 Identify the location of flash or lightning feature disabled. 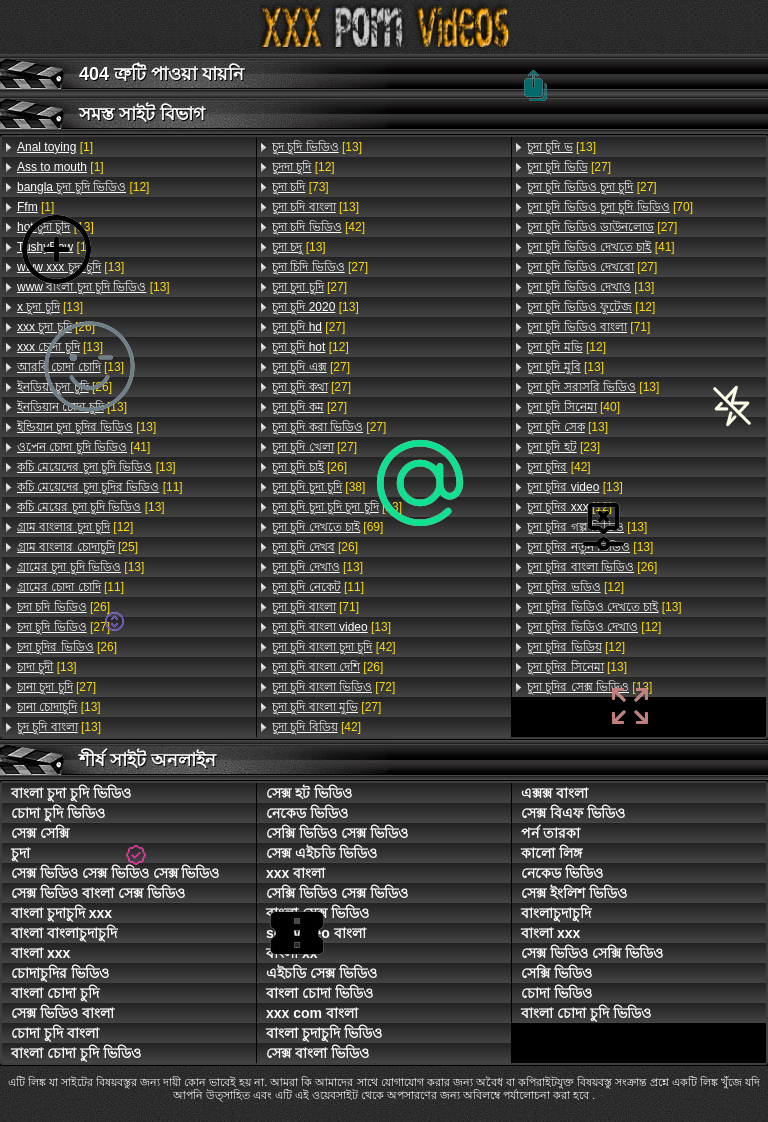
(732, 406).